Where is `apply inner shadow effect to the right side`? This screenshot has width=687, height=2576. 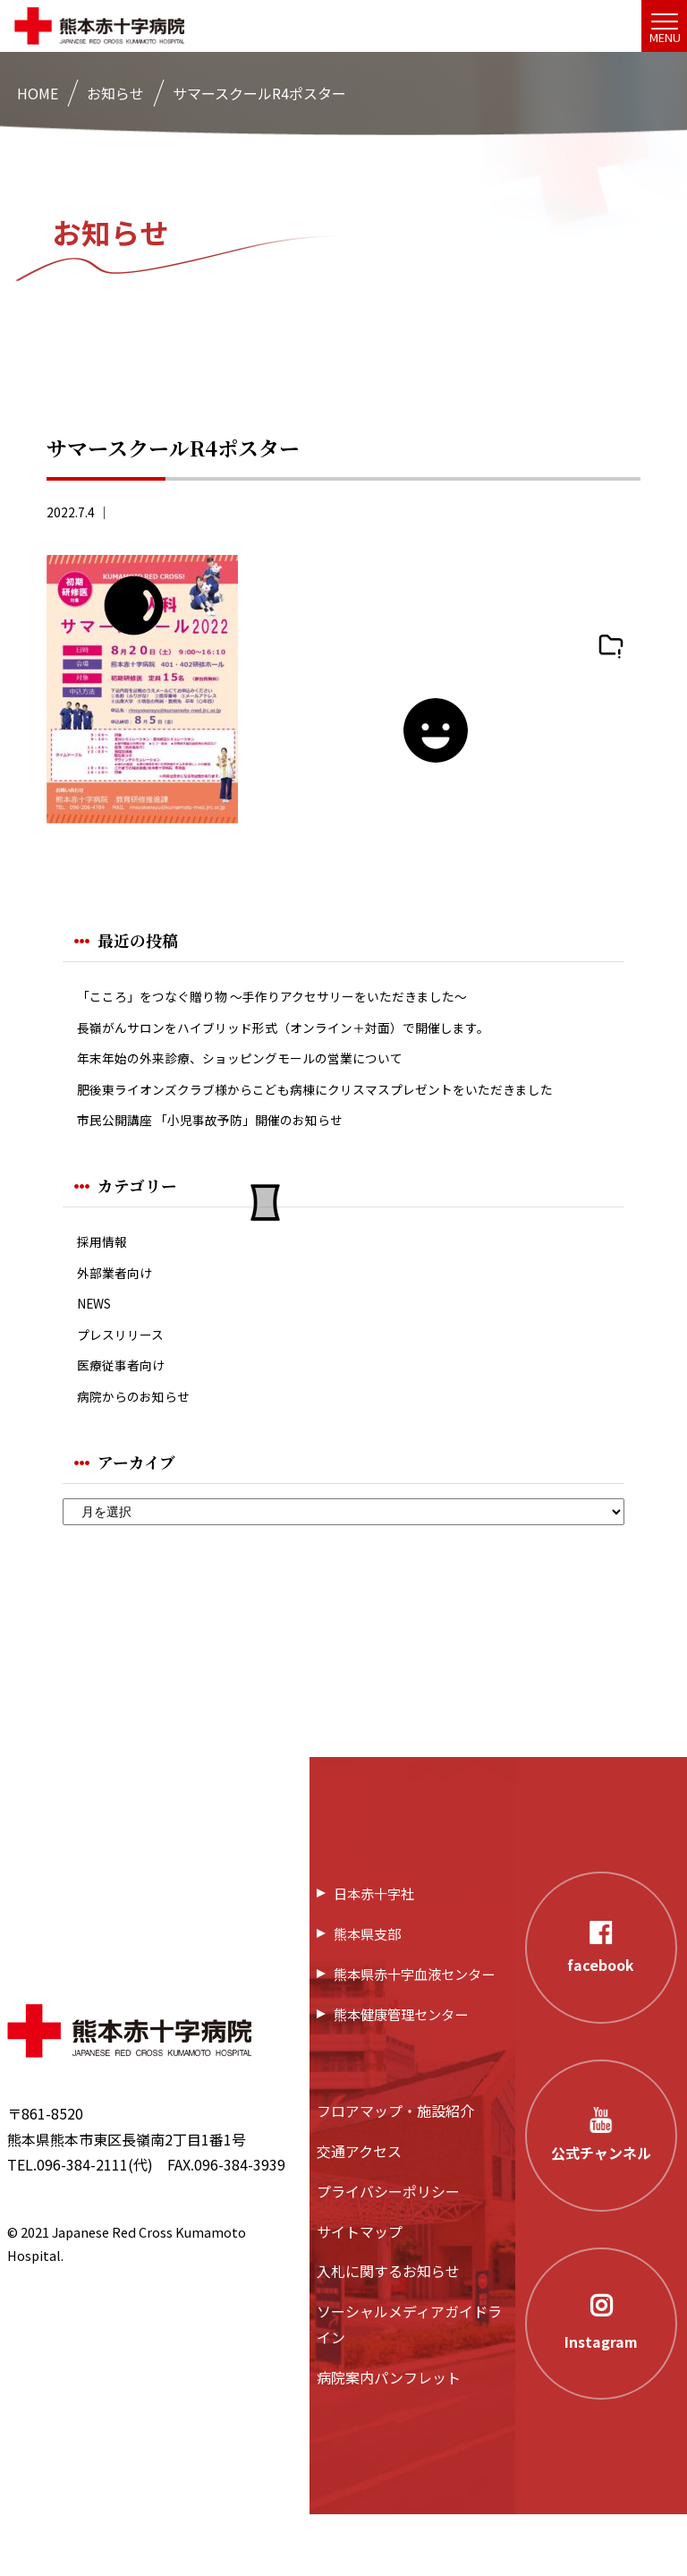
apply inner shadow effect to the right side is located at coordinates (133, 605).